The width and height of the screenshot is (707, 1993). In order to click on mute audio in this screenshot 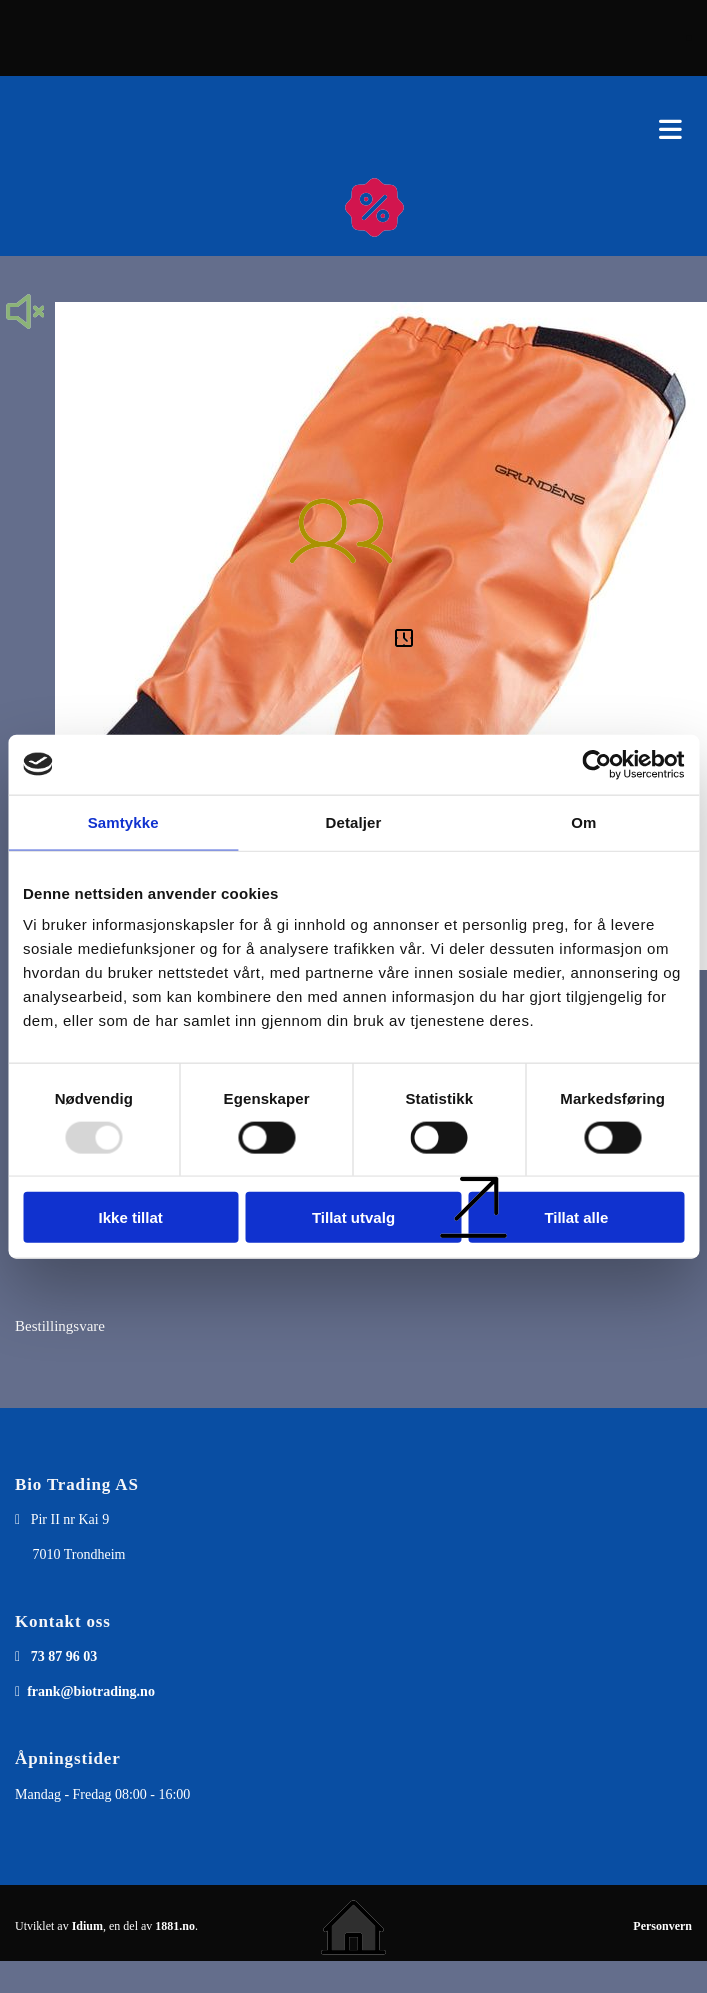, I will do `click(23, 311)`.